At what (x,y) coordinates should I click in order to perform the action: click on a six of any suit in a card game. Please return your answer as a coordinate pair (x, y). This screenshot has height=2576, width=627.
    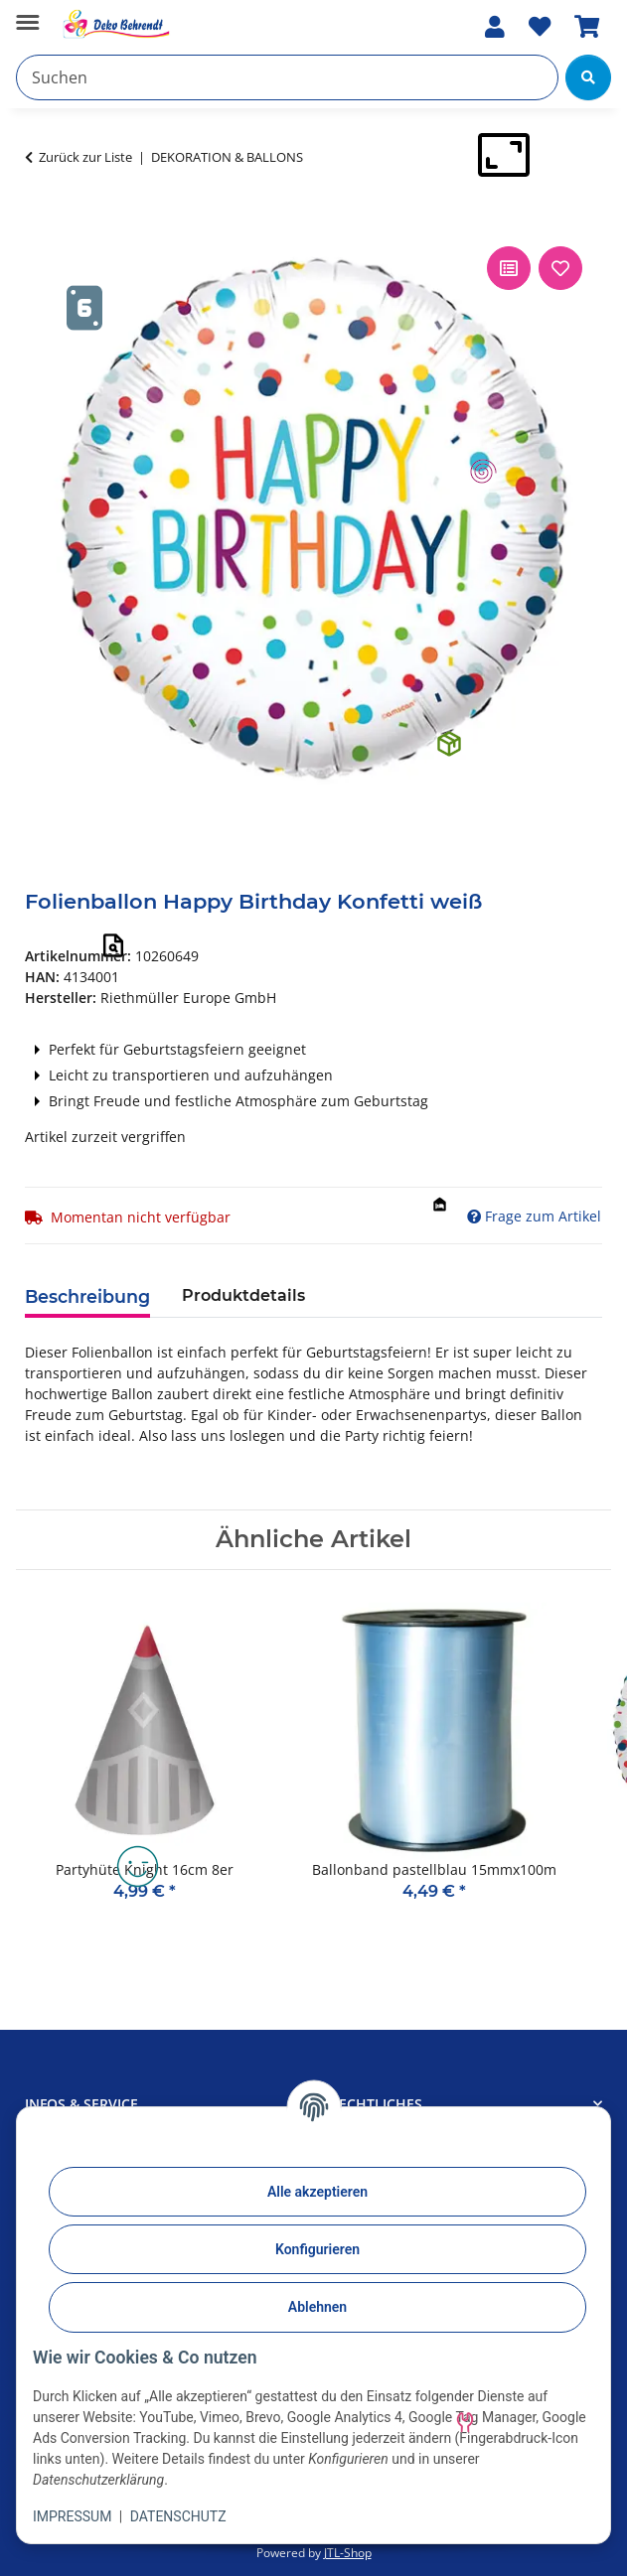
    Looking at the image, I should click on (84, 308).